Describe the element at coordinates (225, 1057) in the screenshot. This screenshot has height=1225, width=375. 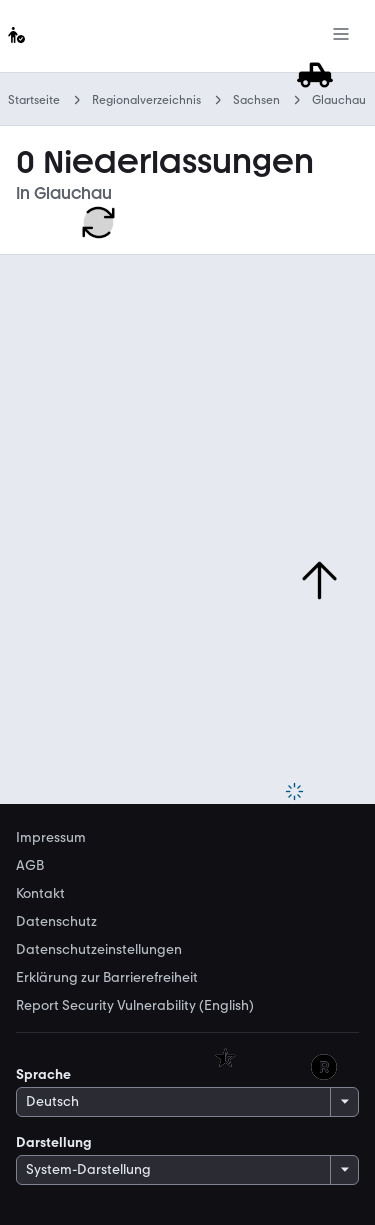
I see `indicates a partial or half-star rating` at that location.